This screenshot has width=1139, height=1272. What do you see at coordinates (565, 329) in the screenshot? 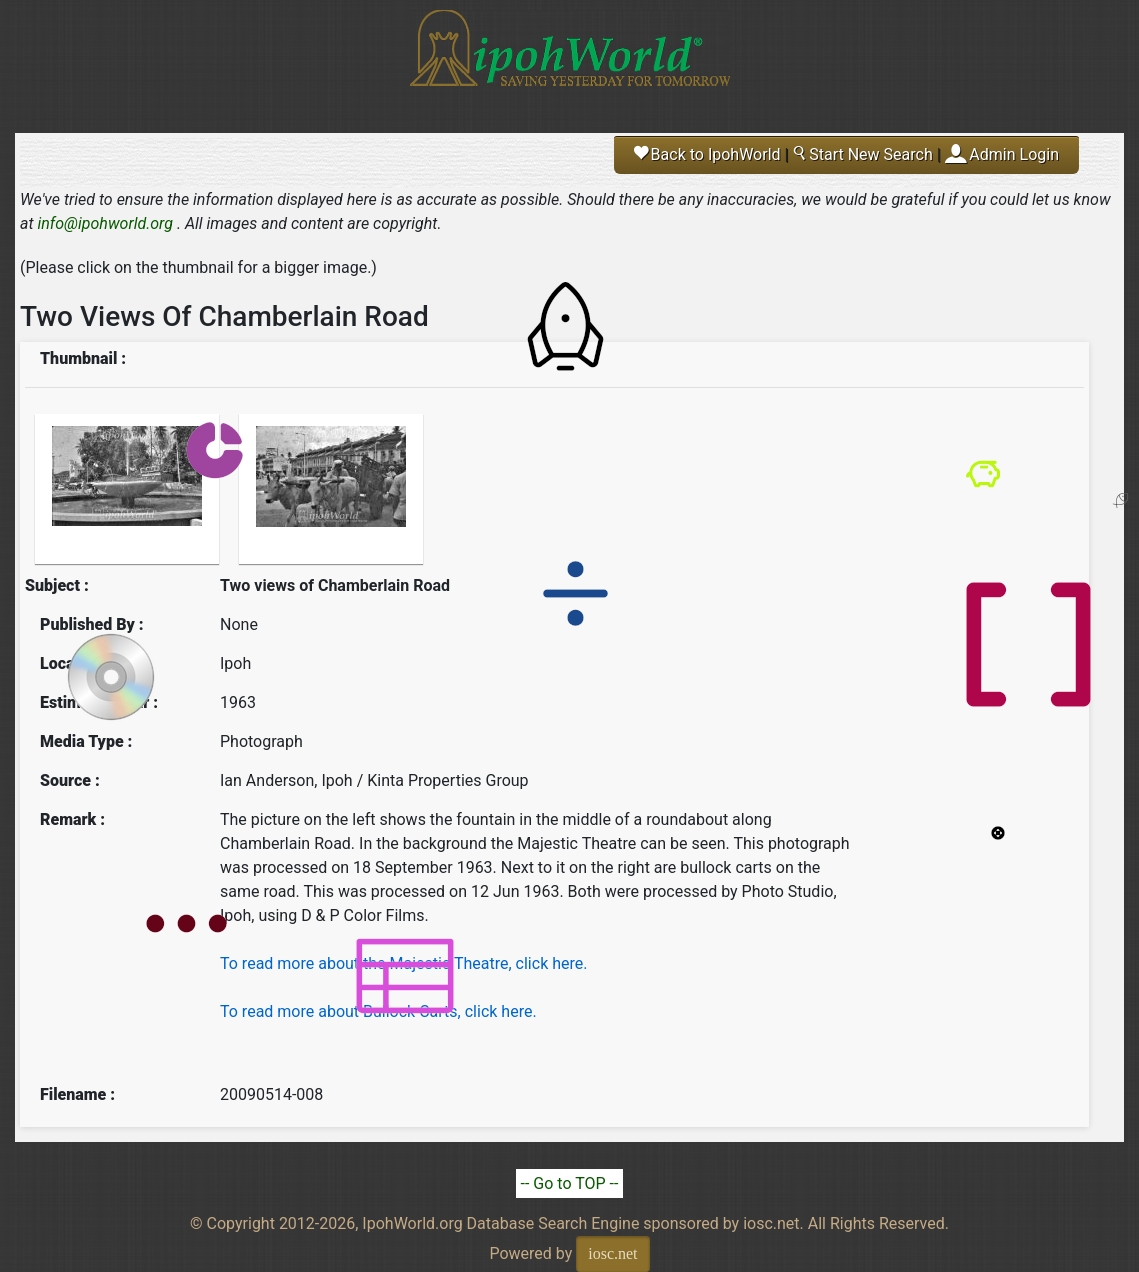
I see `launch or deploy an application` at bounding box center [565, 329].